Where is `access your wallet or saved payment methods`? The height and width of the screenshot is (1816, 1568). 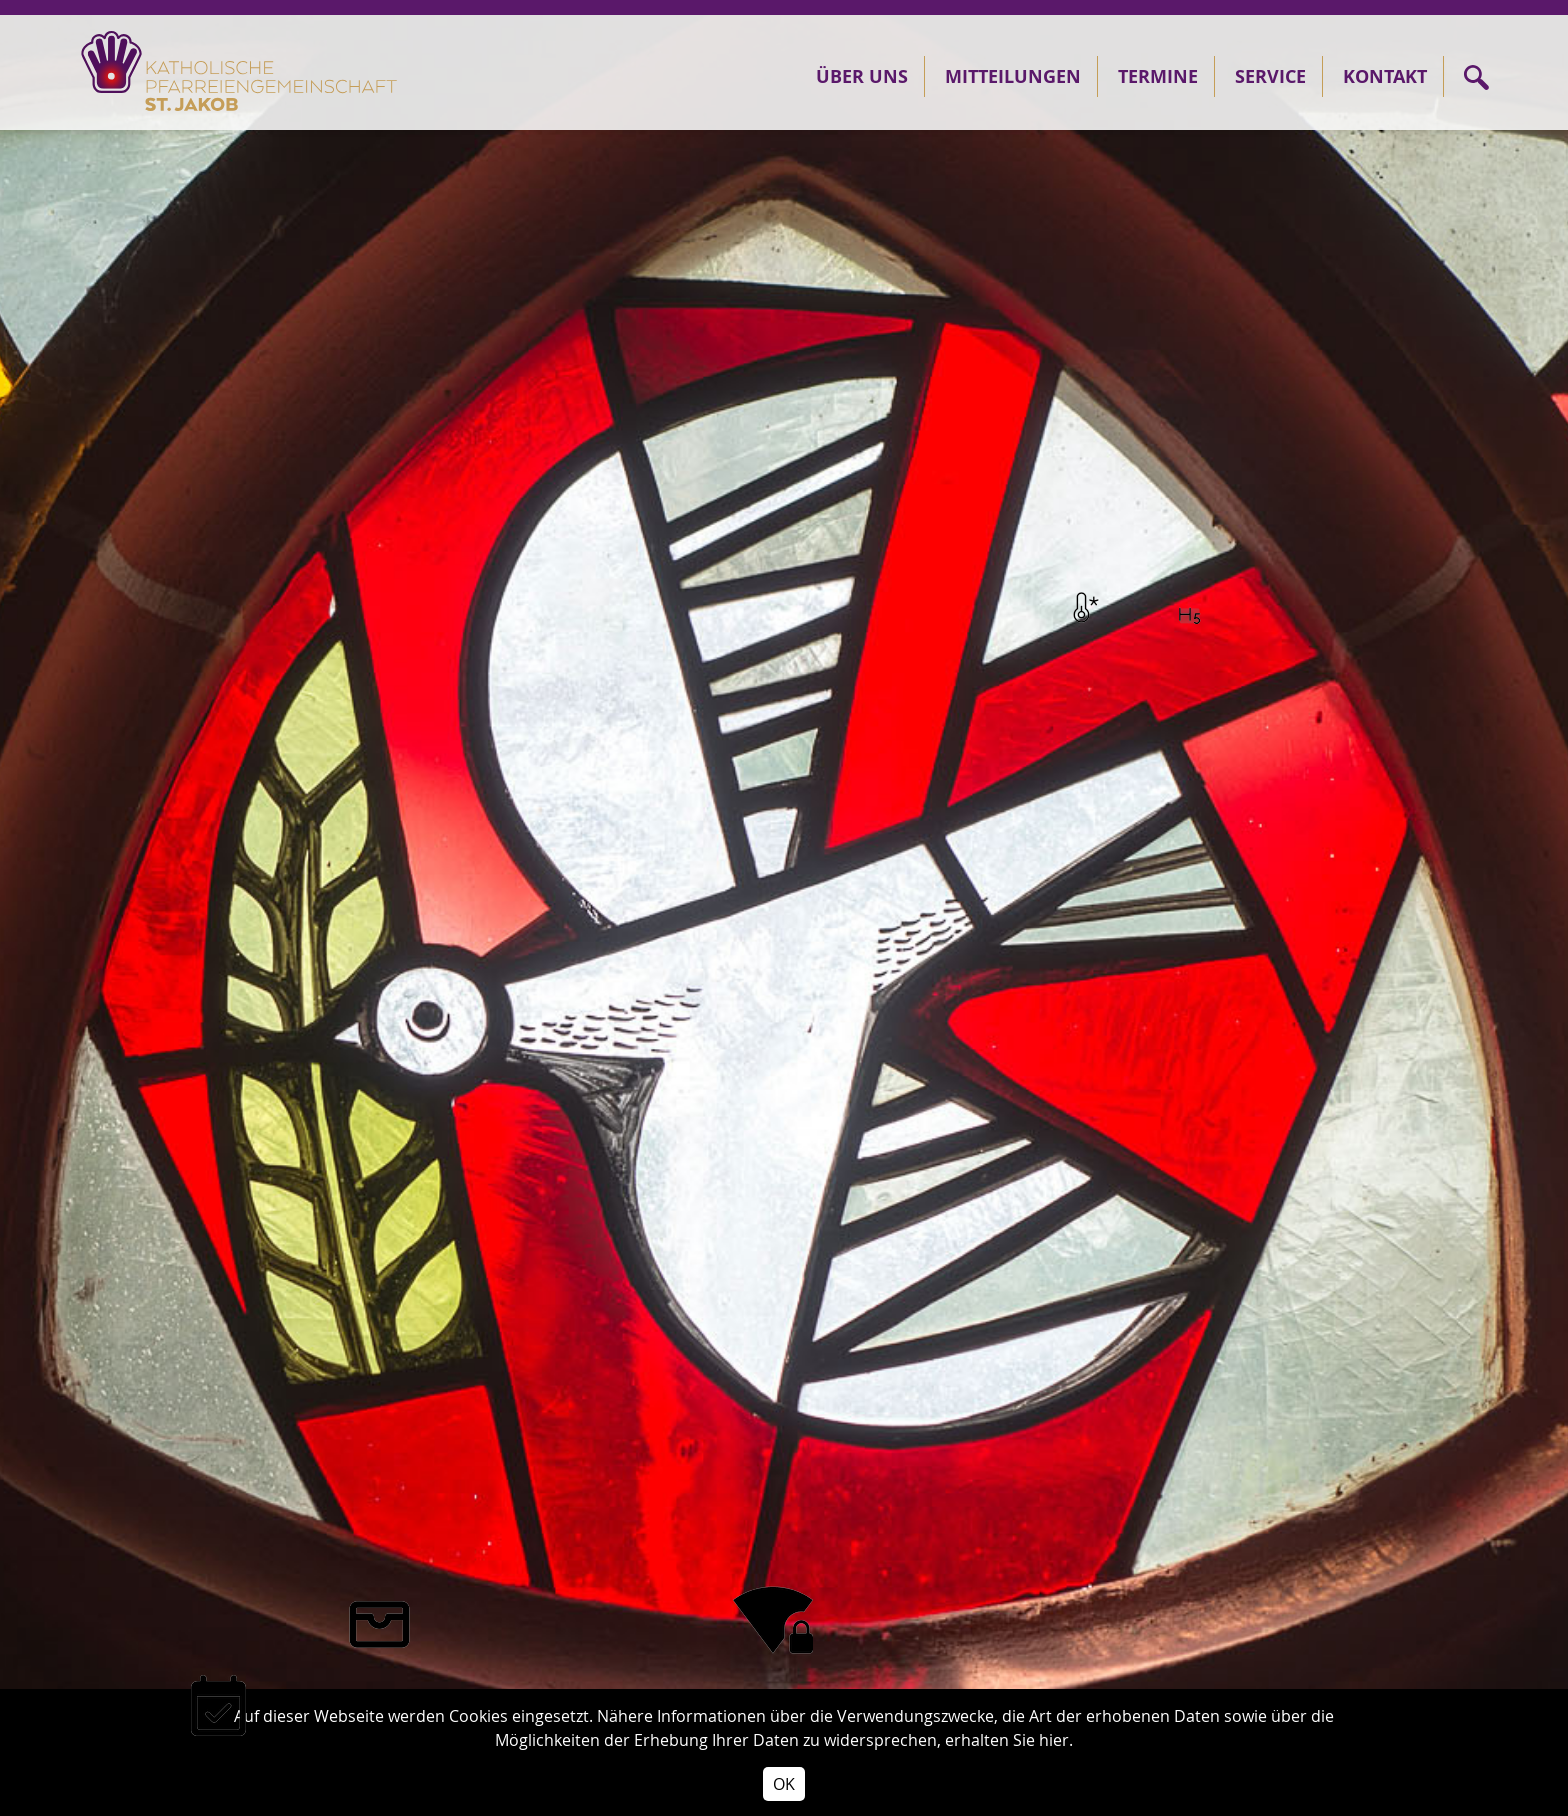 access your wallet or saved payment methods is located at coordinates (379, 1624).